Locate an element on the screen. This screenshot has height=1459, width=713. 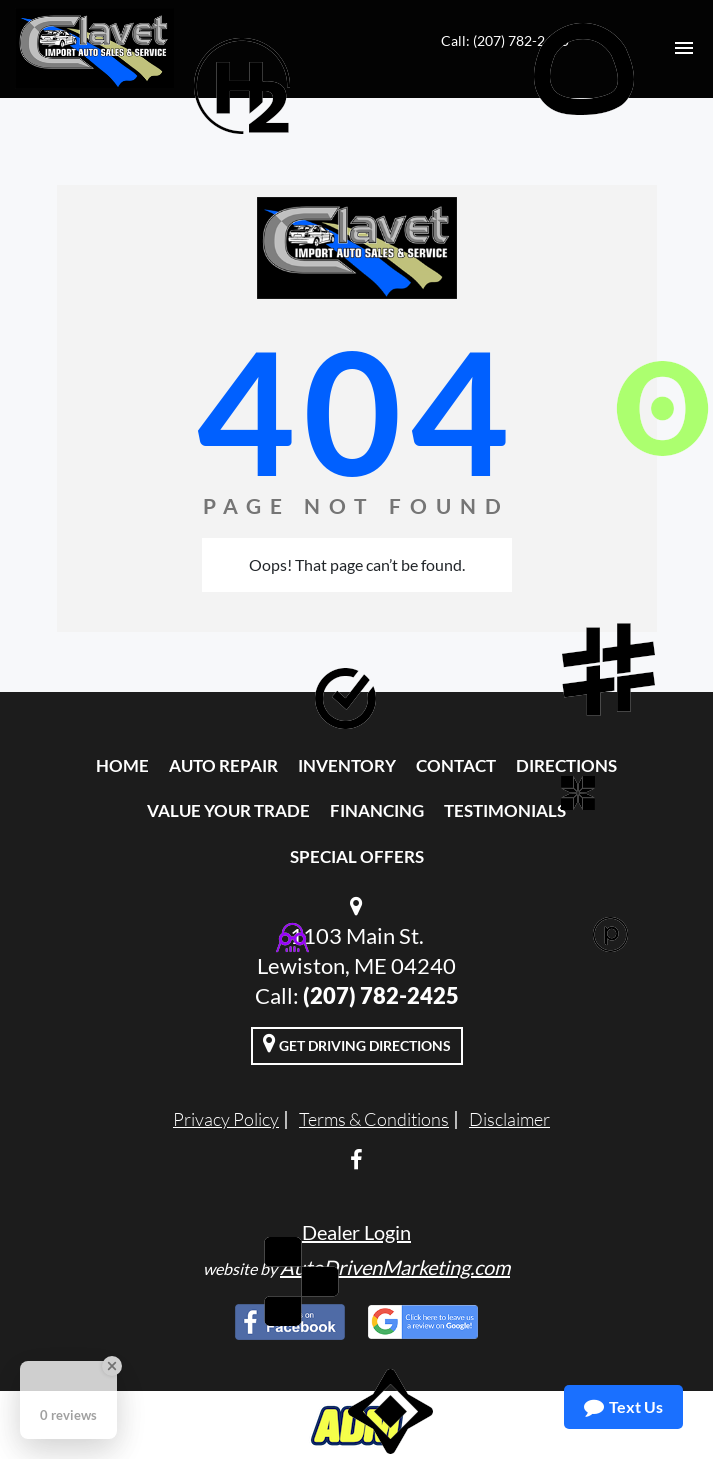
open Observable data visualization platform is located at coordinates (662, 408).